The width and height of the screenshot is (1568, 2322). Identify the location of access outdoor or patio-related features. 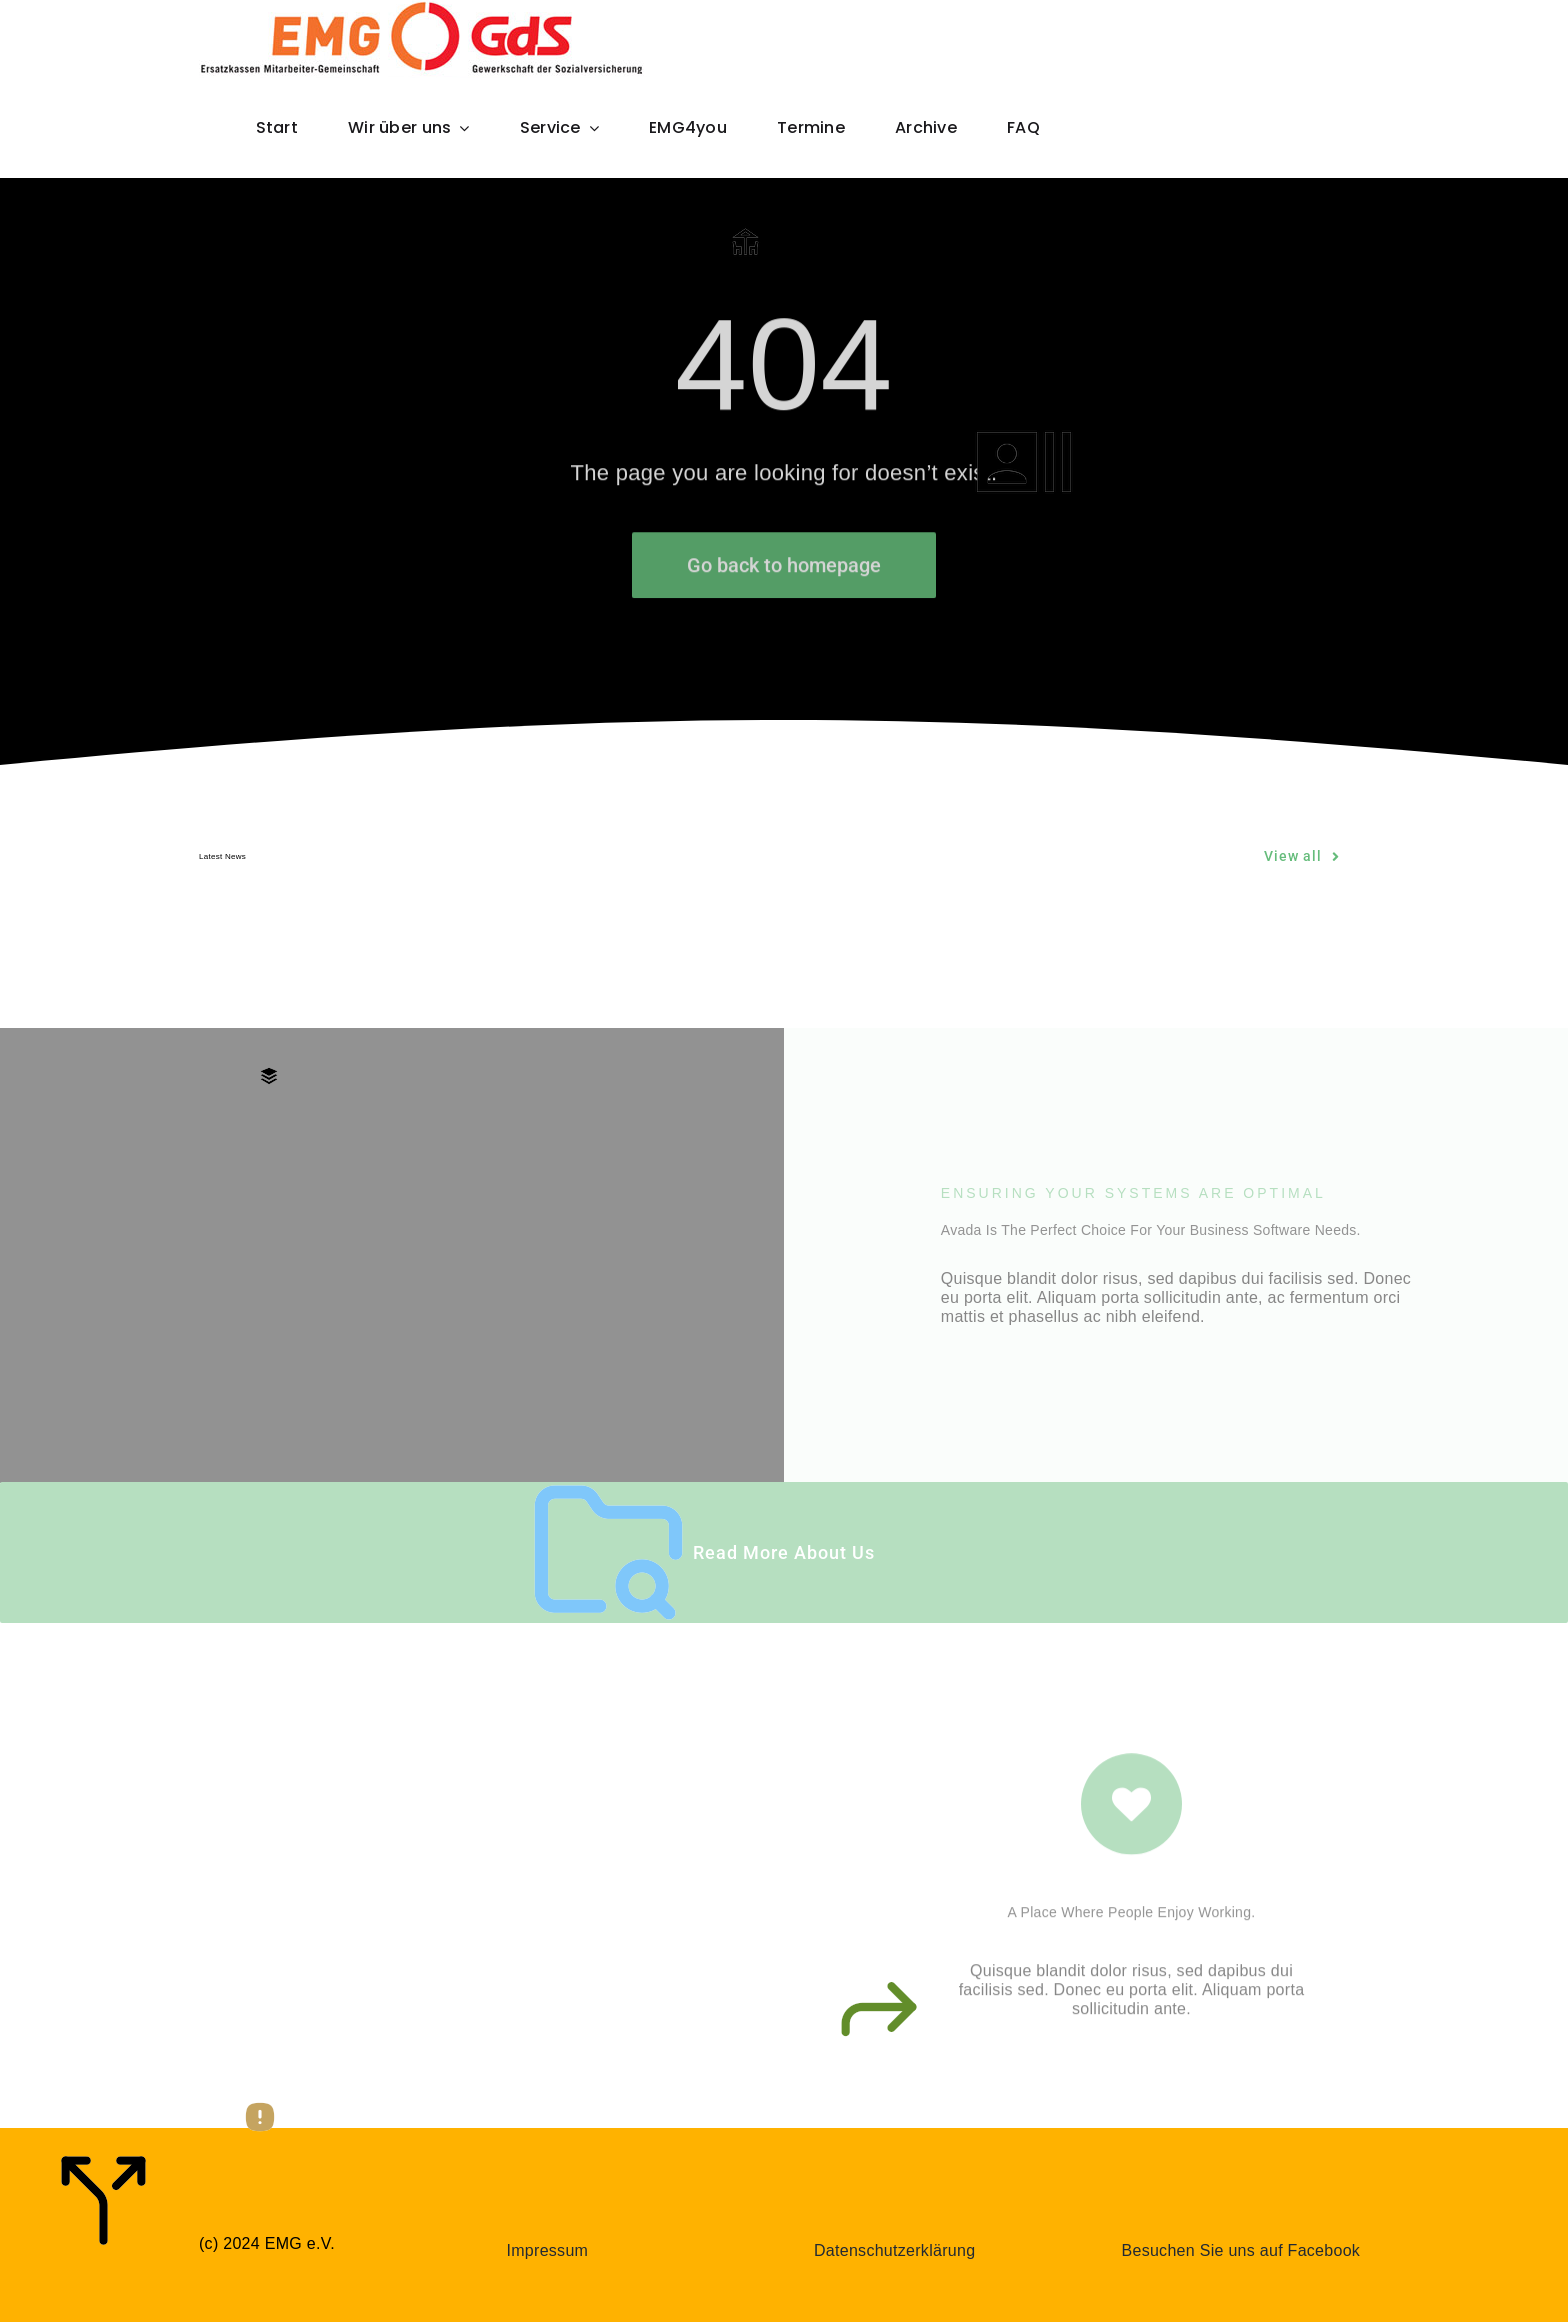
(745, 241).